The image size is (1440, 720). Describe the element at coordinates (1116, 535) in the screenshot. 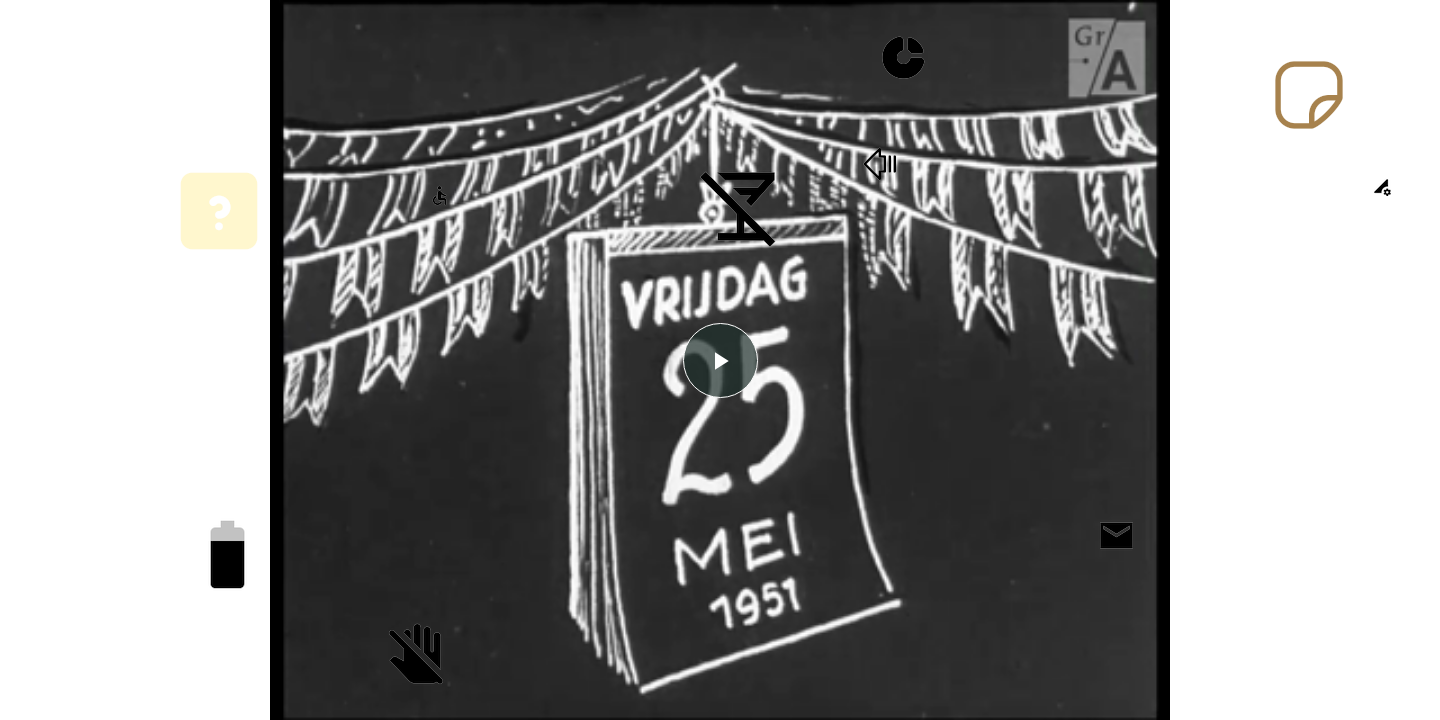

I see `access your email inbox` at that location.